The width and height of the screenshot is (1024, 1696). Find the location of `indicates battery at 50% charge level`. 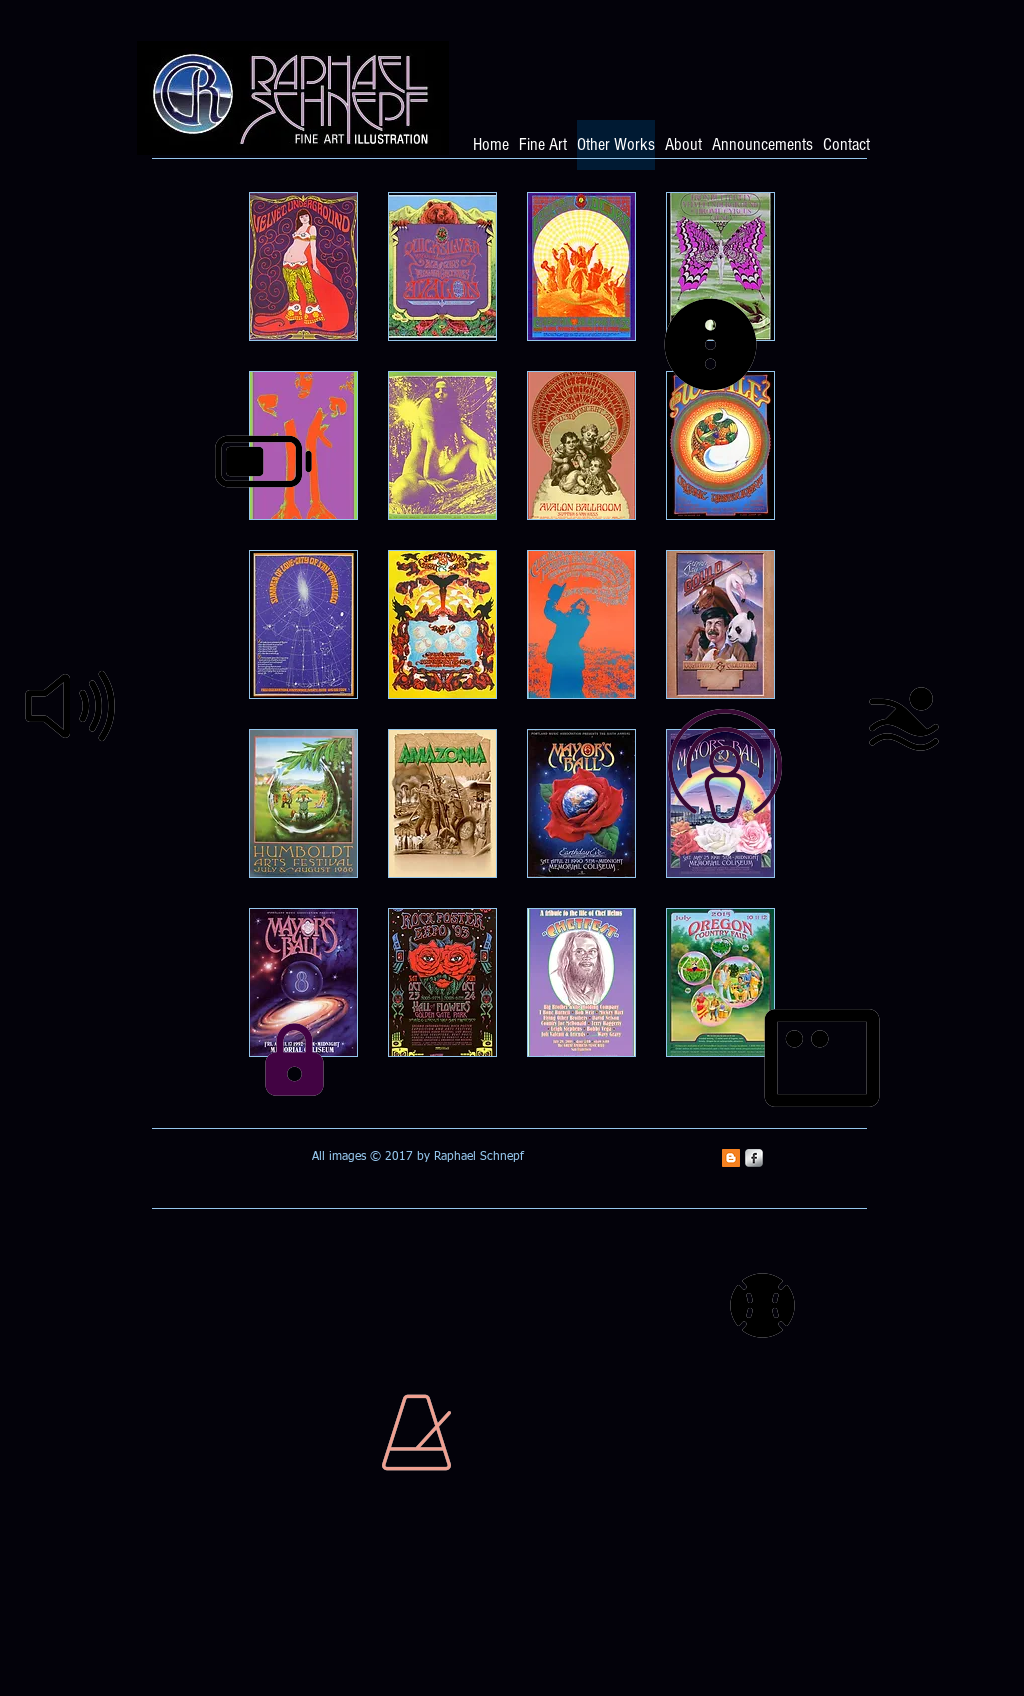

indicates battery at 50% charge level is located at coordinates (263, 461).